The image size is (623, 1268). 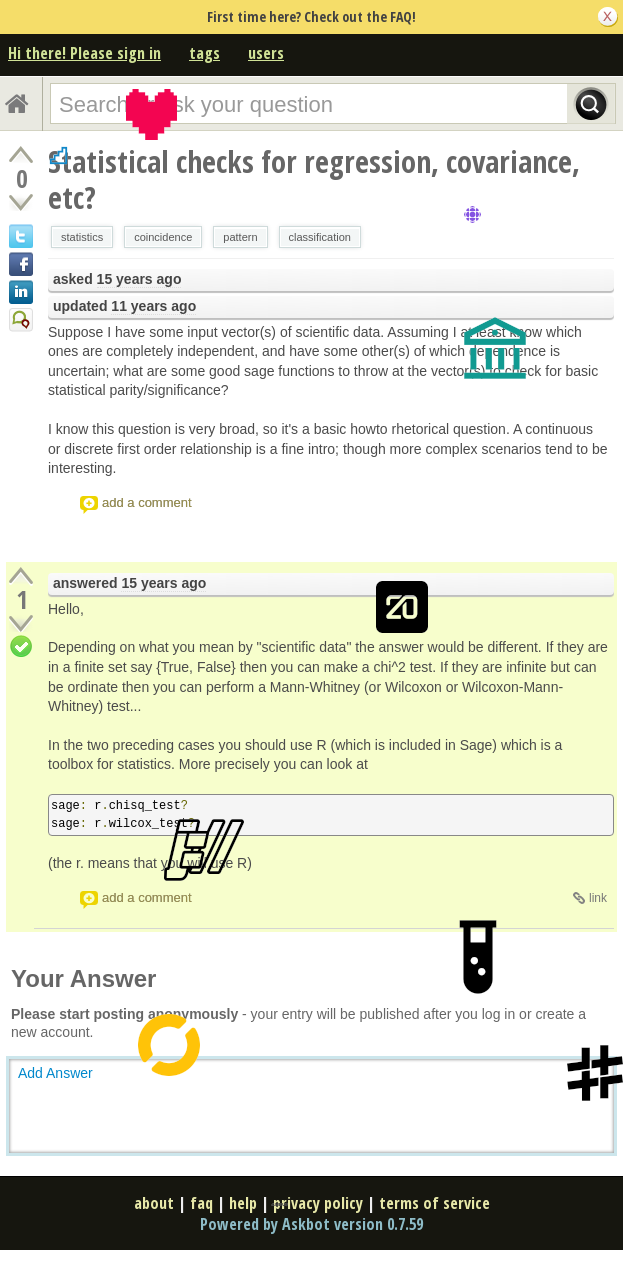 What do you see at coordinates (204, 850) in the screenshot?
I see `eclipse jetty web server logo` at bounding box center [204, 850].